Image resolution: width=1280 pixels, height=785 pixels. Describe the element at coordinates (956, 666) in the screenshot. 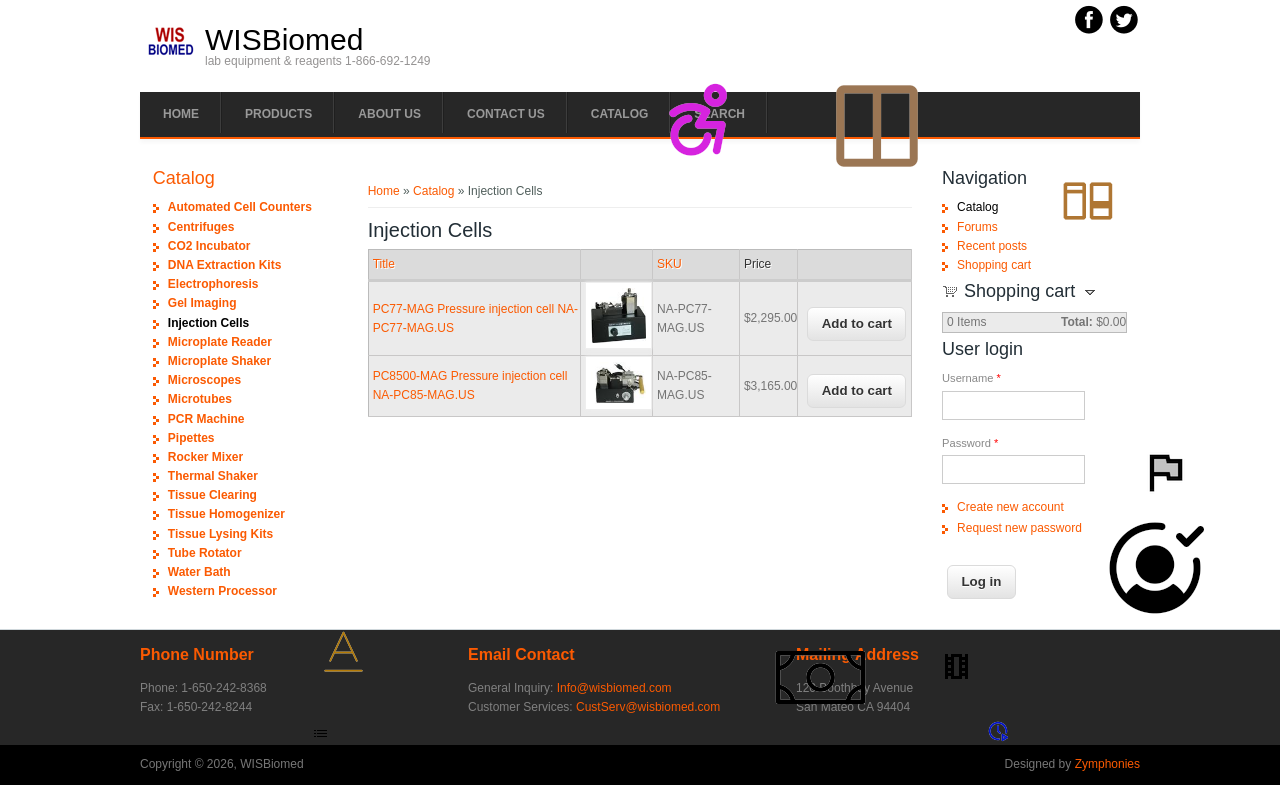

I see `browse local movie theaters` at that location.